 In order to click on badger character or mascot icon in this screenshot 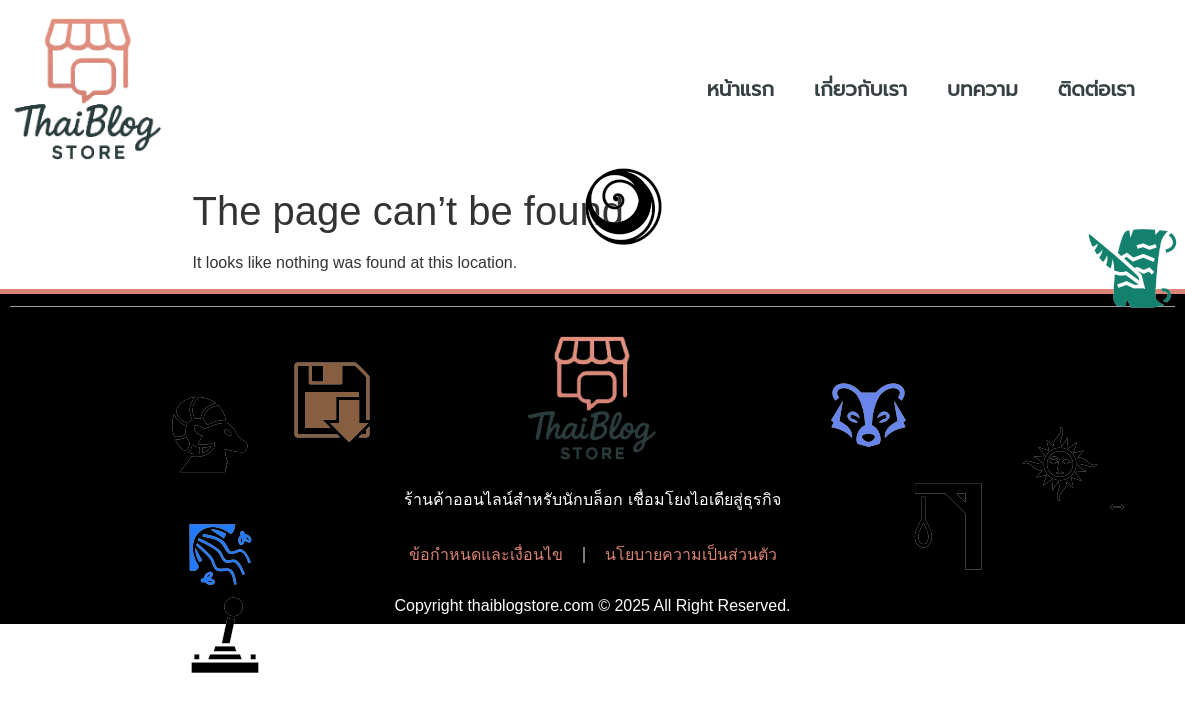, I will do `click(868, 413)`.